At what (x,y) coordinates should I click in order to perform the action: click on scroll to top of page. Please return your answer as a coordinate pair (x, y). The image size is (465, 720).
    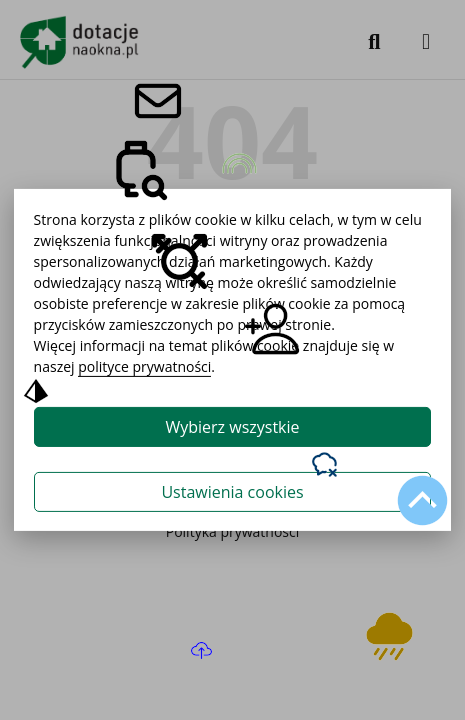
    Looking at the image, I should click on (422, 500).